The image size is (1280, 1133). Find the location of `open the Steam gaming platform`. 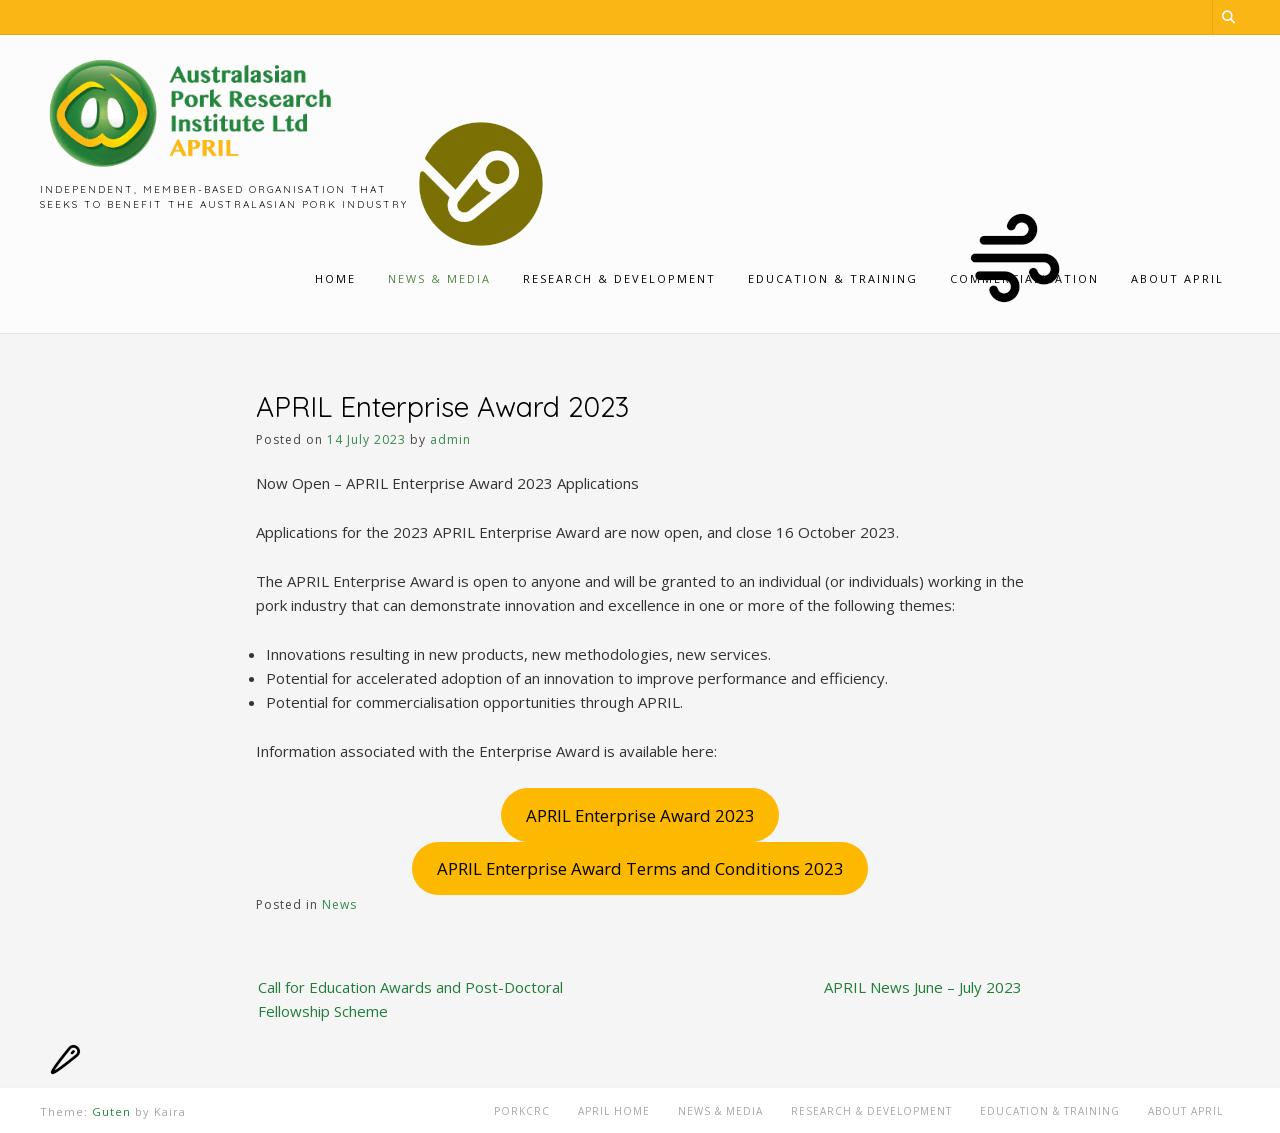

open the Steam gaming platform is located at coordinates (481, 184).